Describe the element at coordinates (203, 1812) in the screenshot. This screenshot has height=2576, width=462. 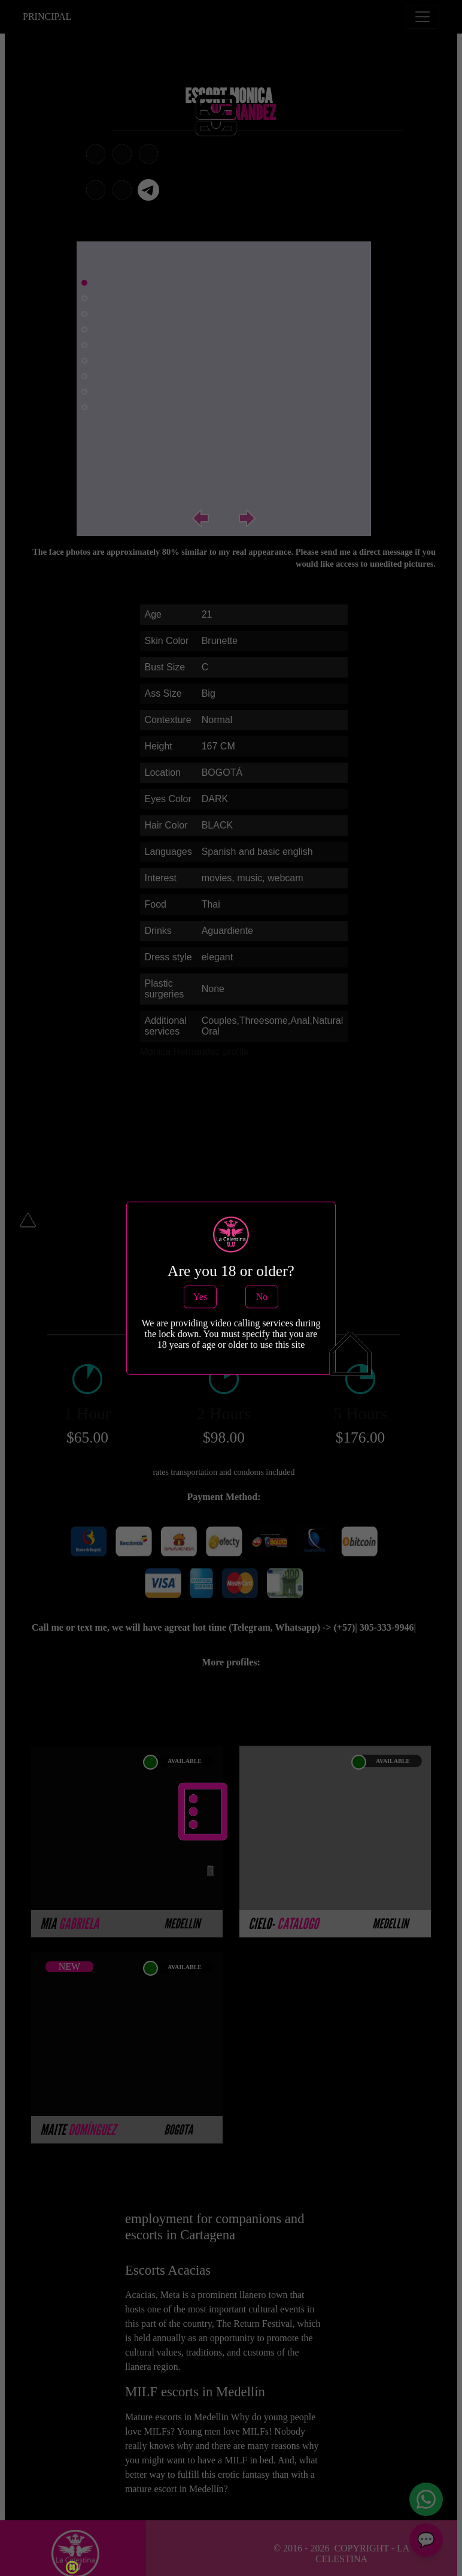
I see `view or open film script` at that location.